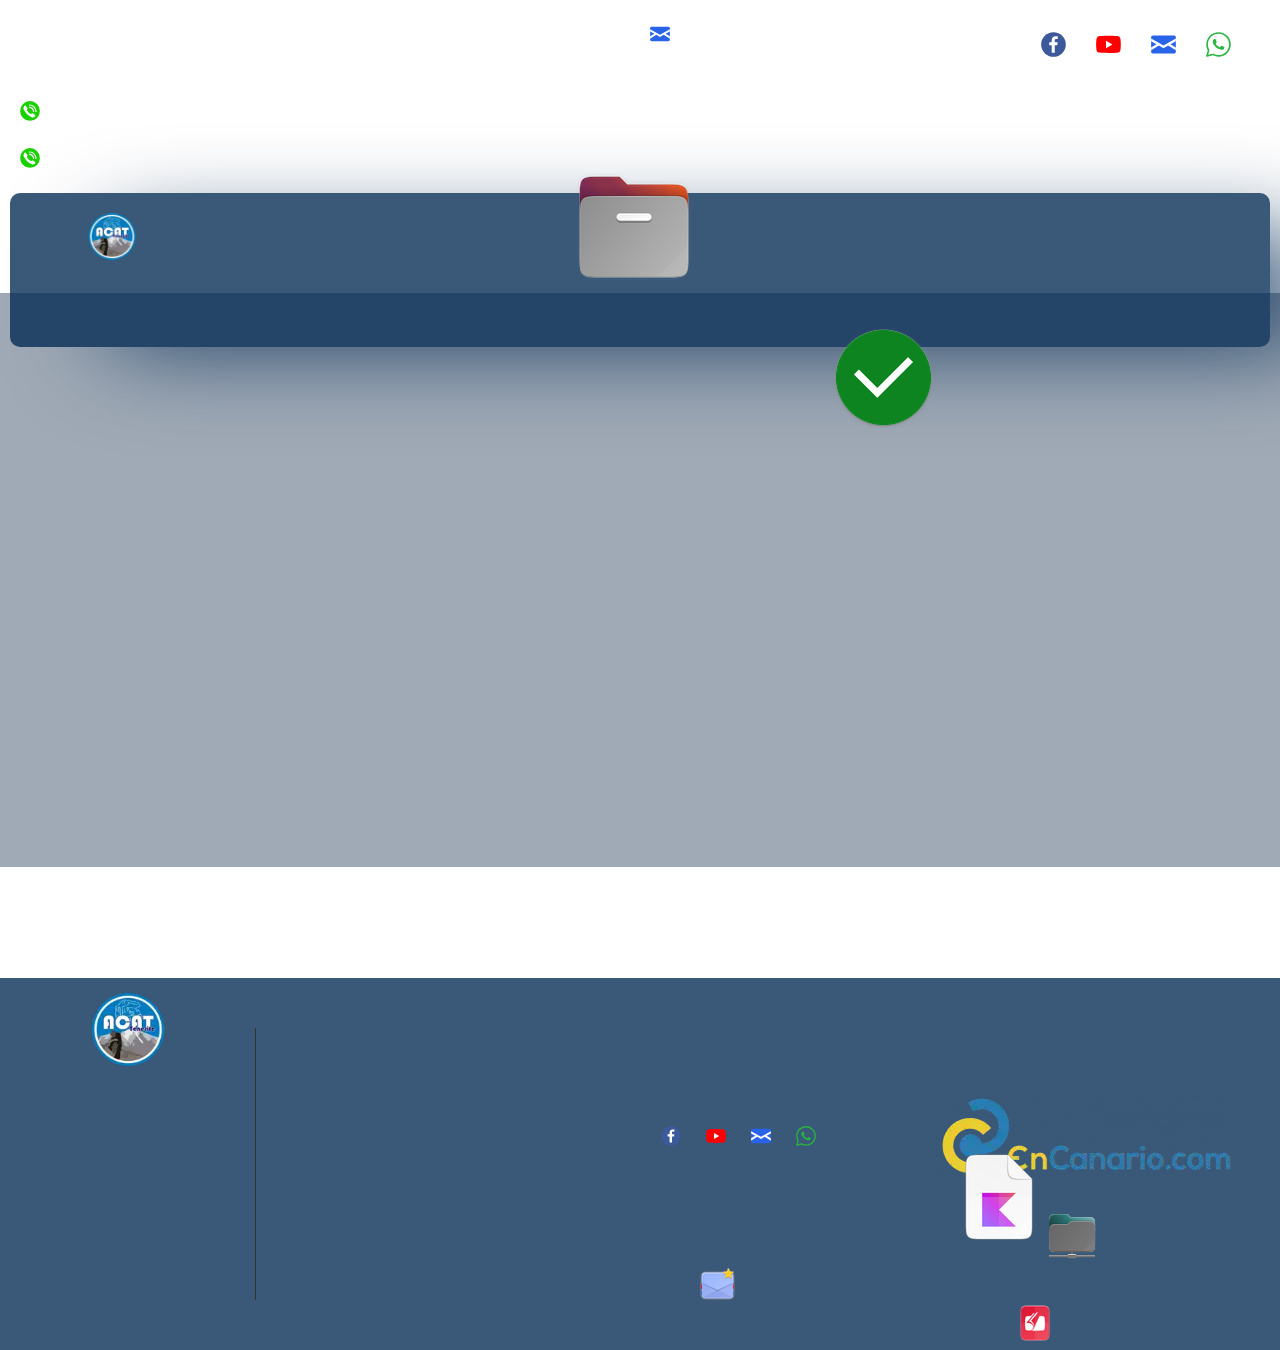 The image size is (1280, 1350). Describe the element at coordinates (1035, 1323) in the screenshot. I see `an EPS image file` at that location.